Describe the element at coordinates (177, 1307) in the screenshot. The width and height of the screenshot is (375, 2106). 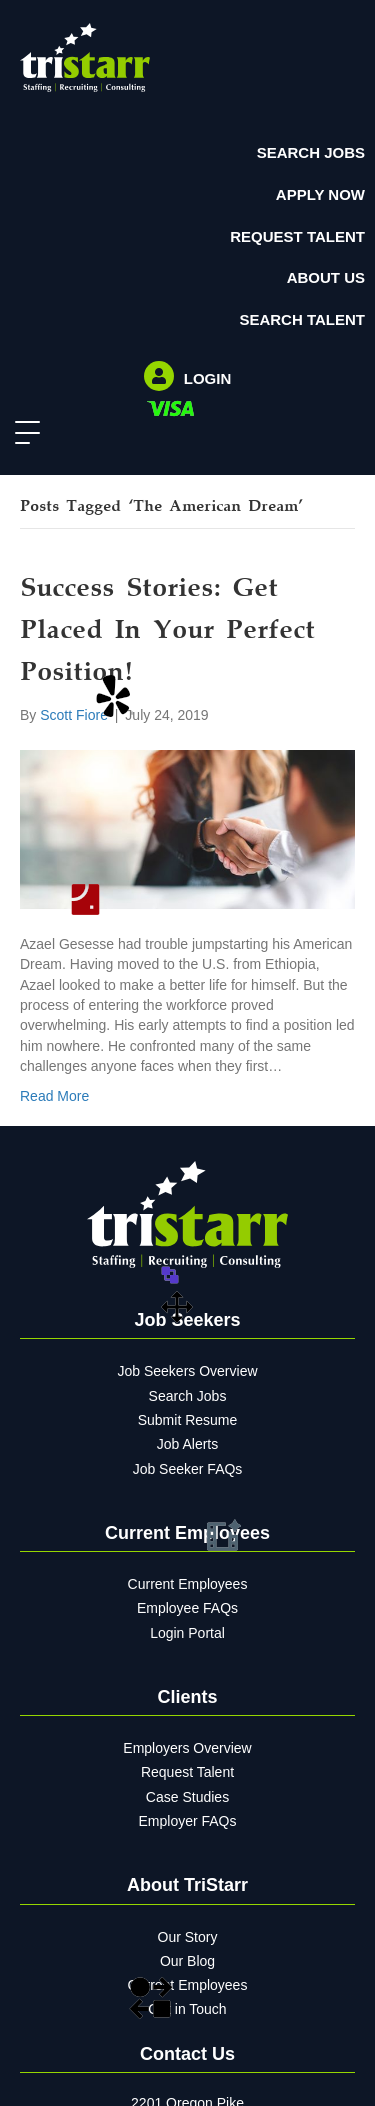
I see `drag to reposition element` at that location.